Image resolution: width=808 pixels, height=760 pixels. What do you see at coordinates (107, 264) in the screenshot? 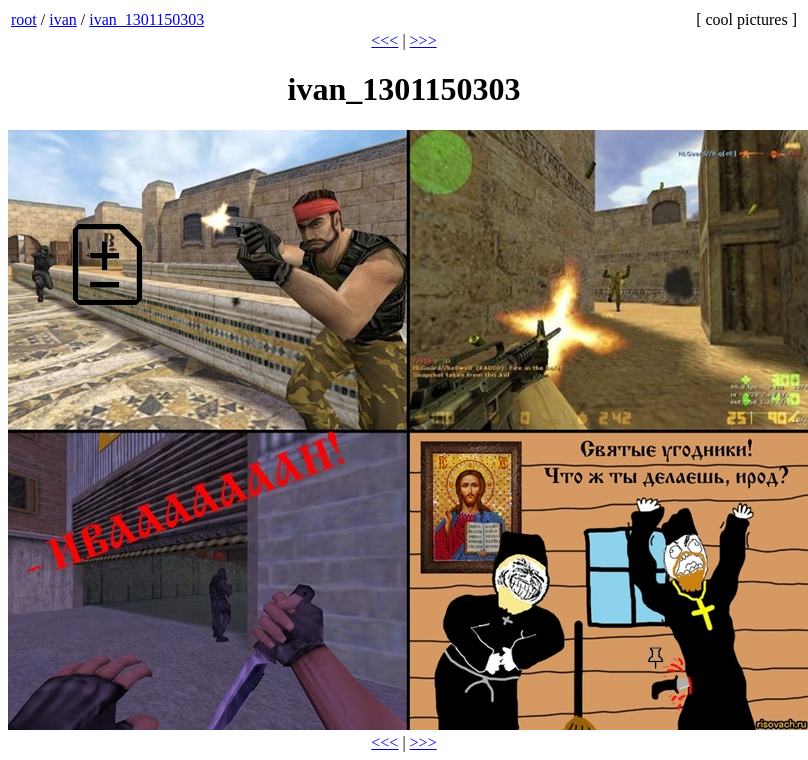
I see `view file differences or changes` at bounding box center [107, 264].